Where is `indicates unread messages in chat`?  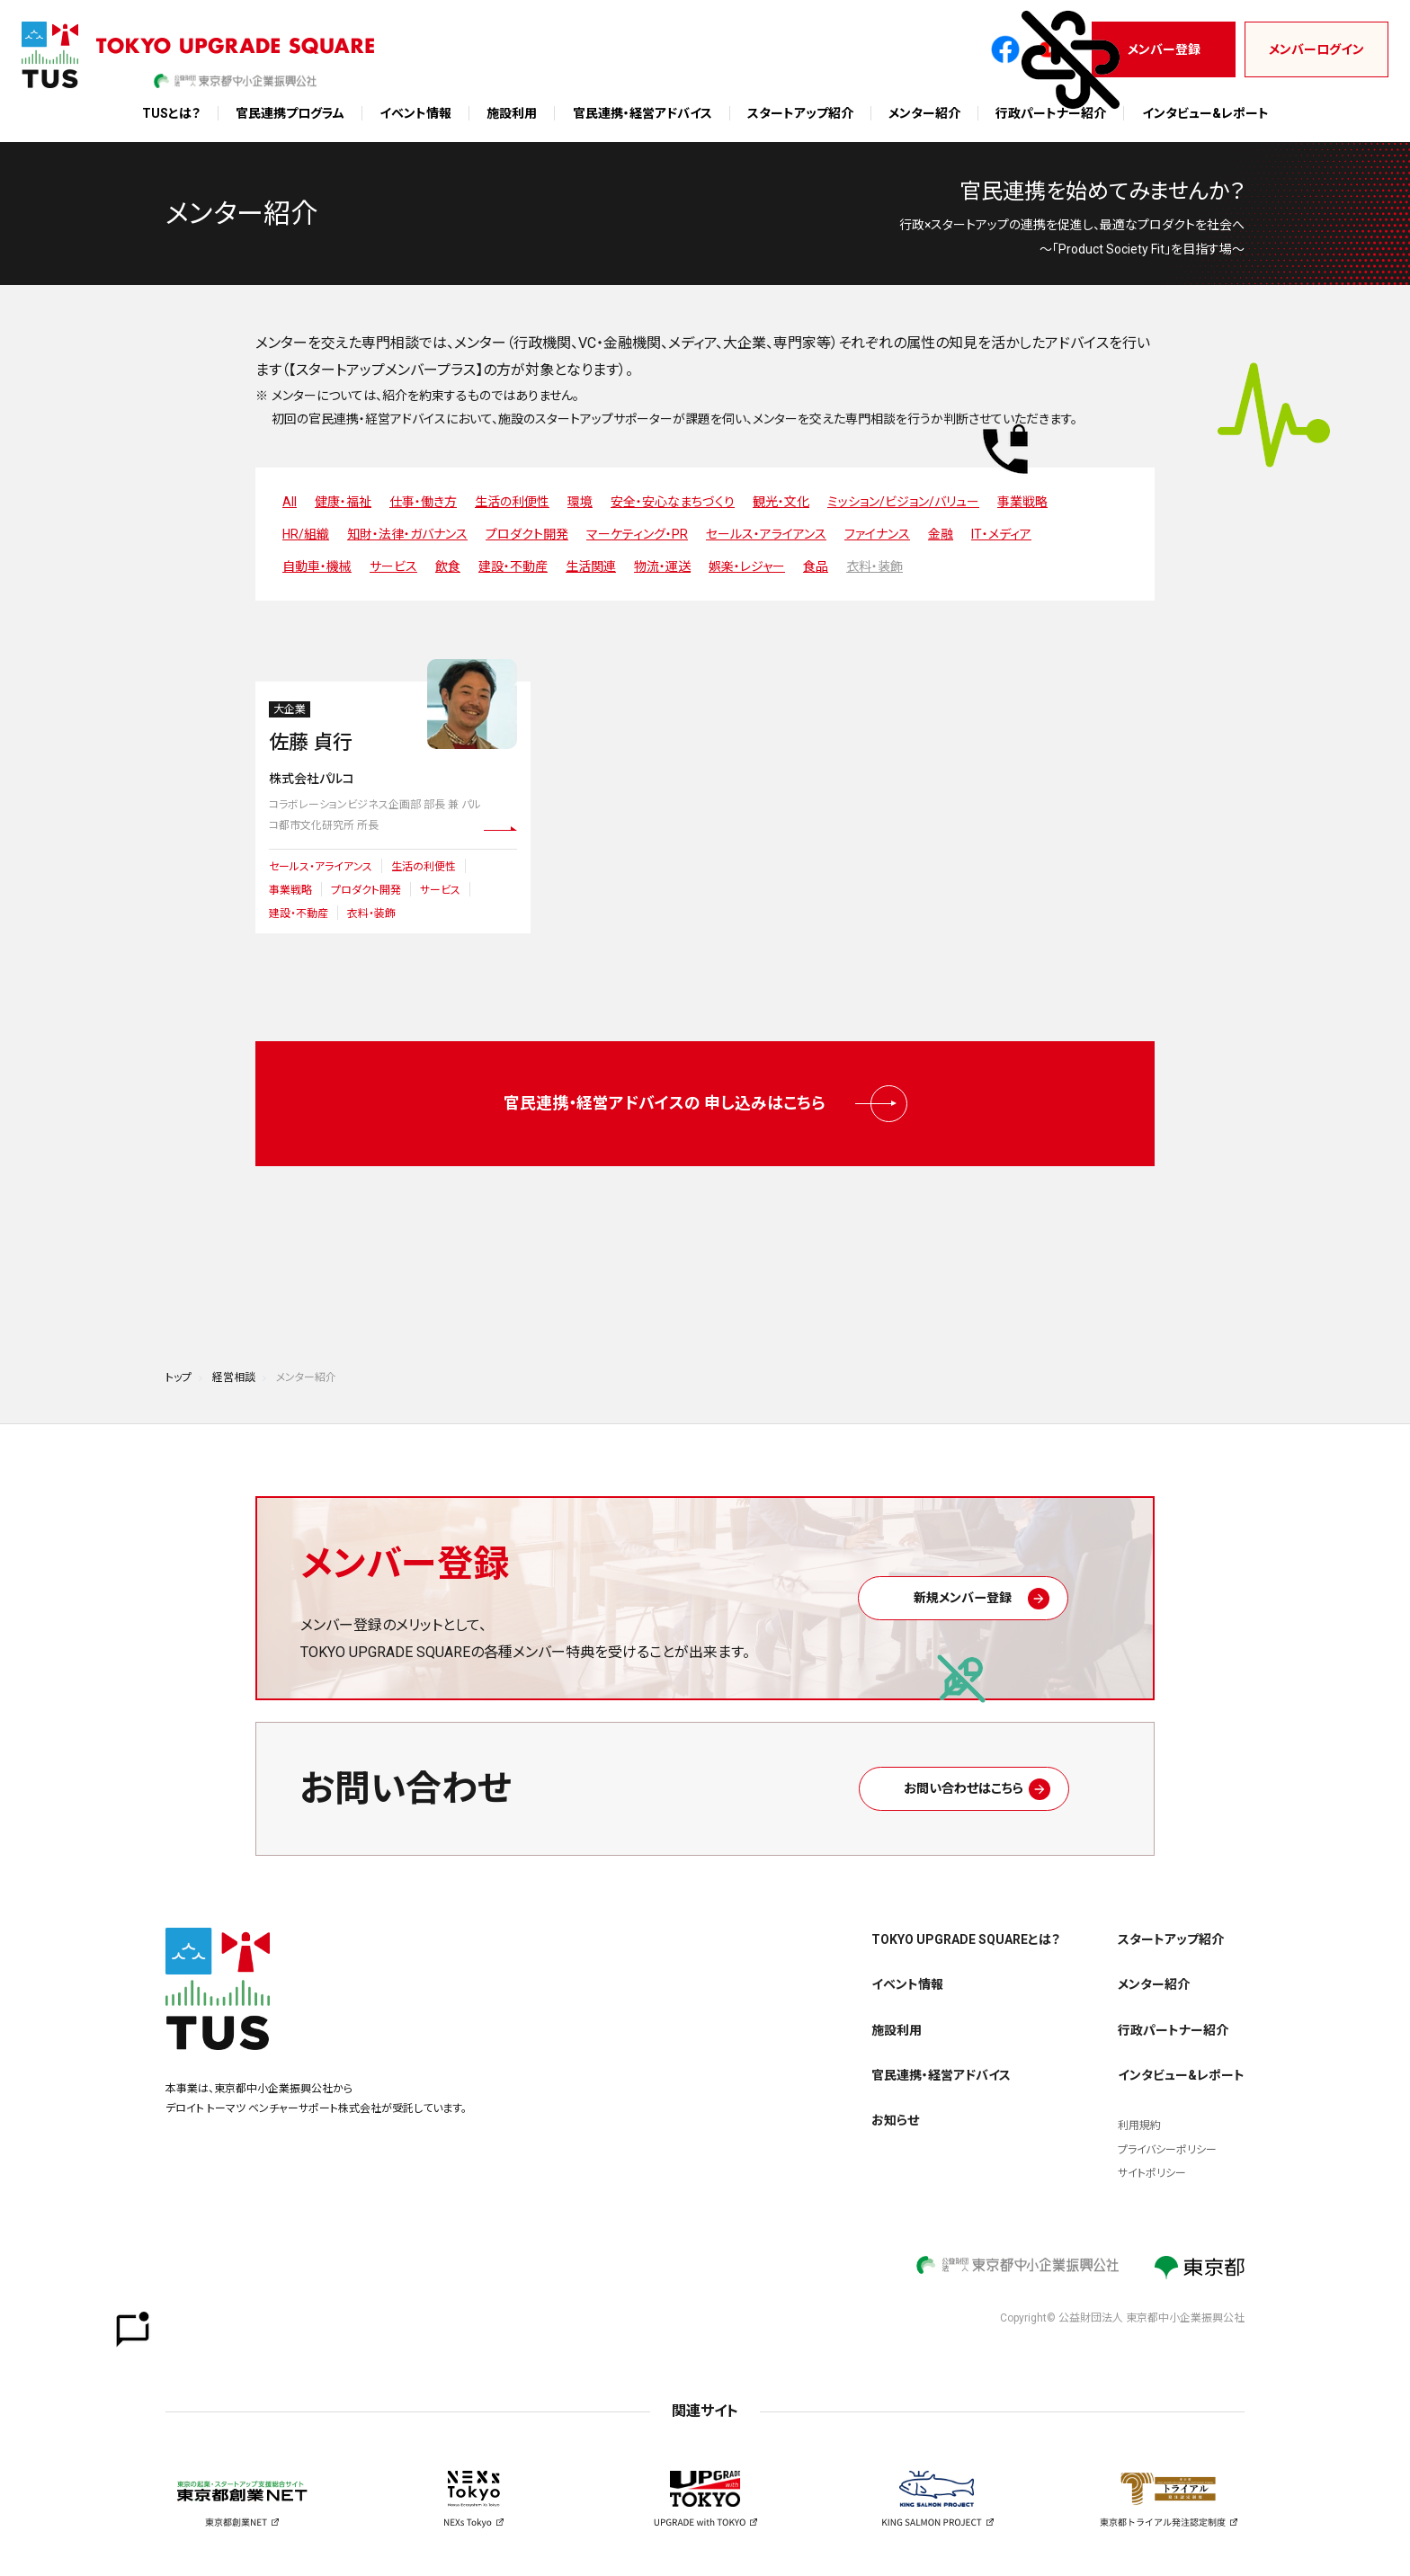
indicates unread messages in chat is located at coordinates (132, 2331).